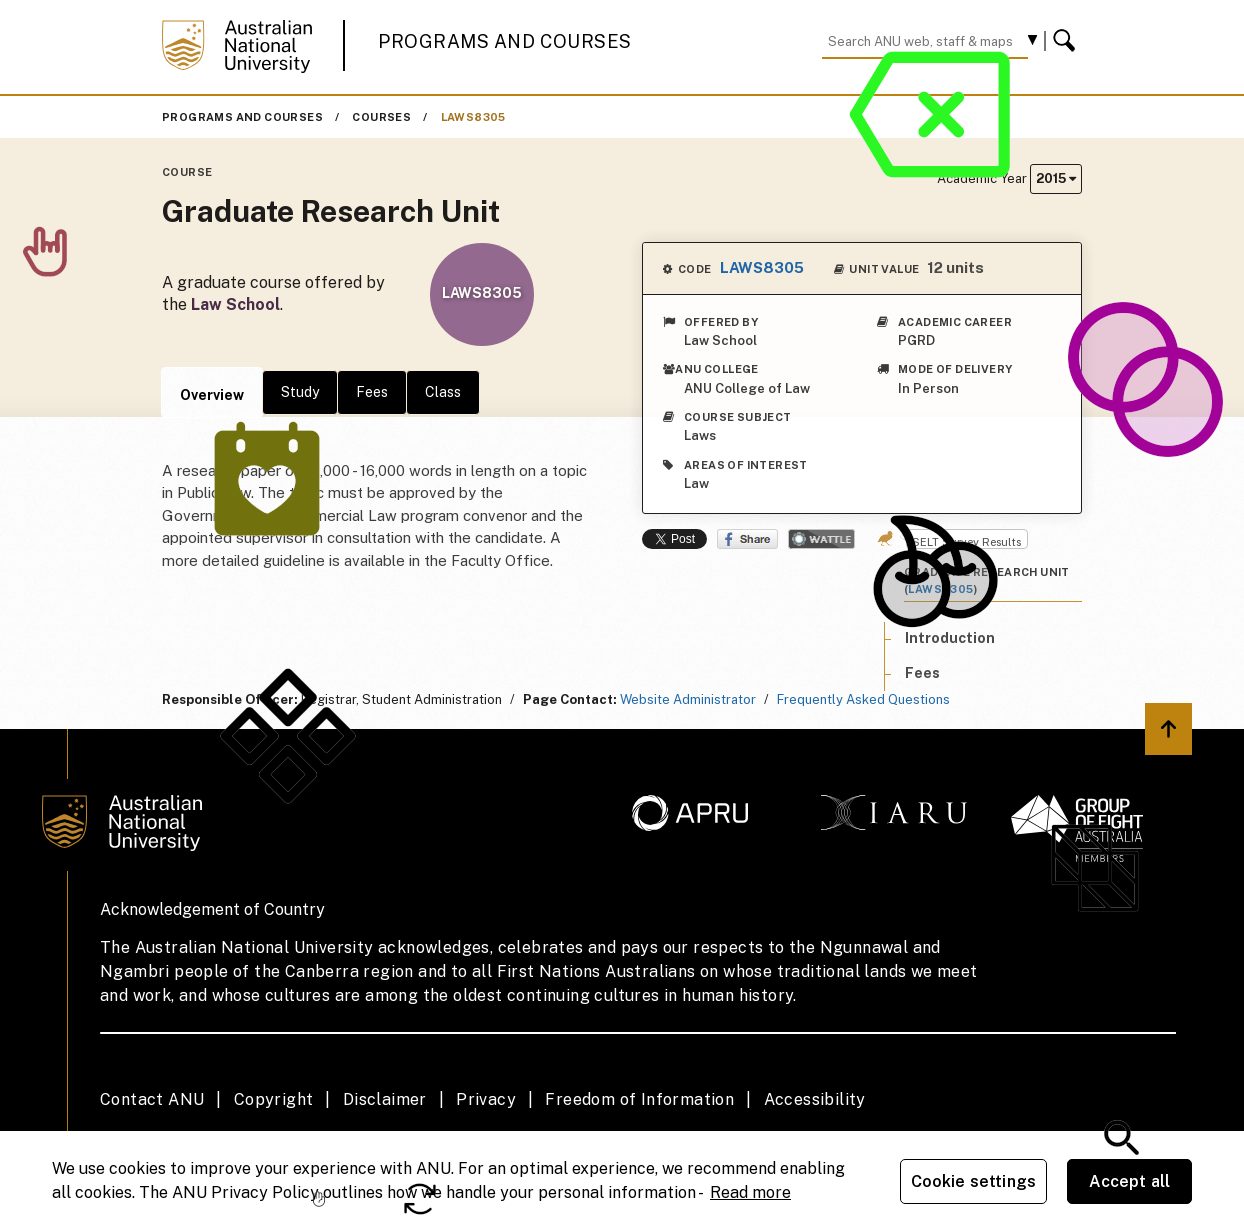 Image resolution: width=1244 pixels, height=1232 pixels. What do you see at coordinates (1145, 379) in the screenshot?
I see `merge or combine selected objects` at bounding box center [1145, 379].